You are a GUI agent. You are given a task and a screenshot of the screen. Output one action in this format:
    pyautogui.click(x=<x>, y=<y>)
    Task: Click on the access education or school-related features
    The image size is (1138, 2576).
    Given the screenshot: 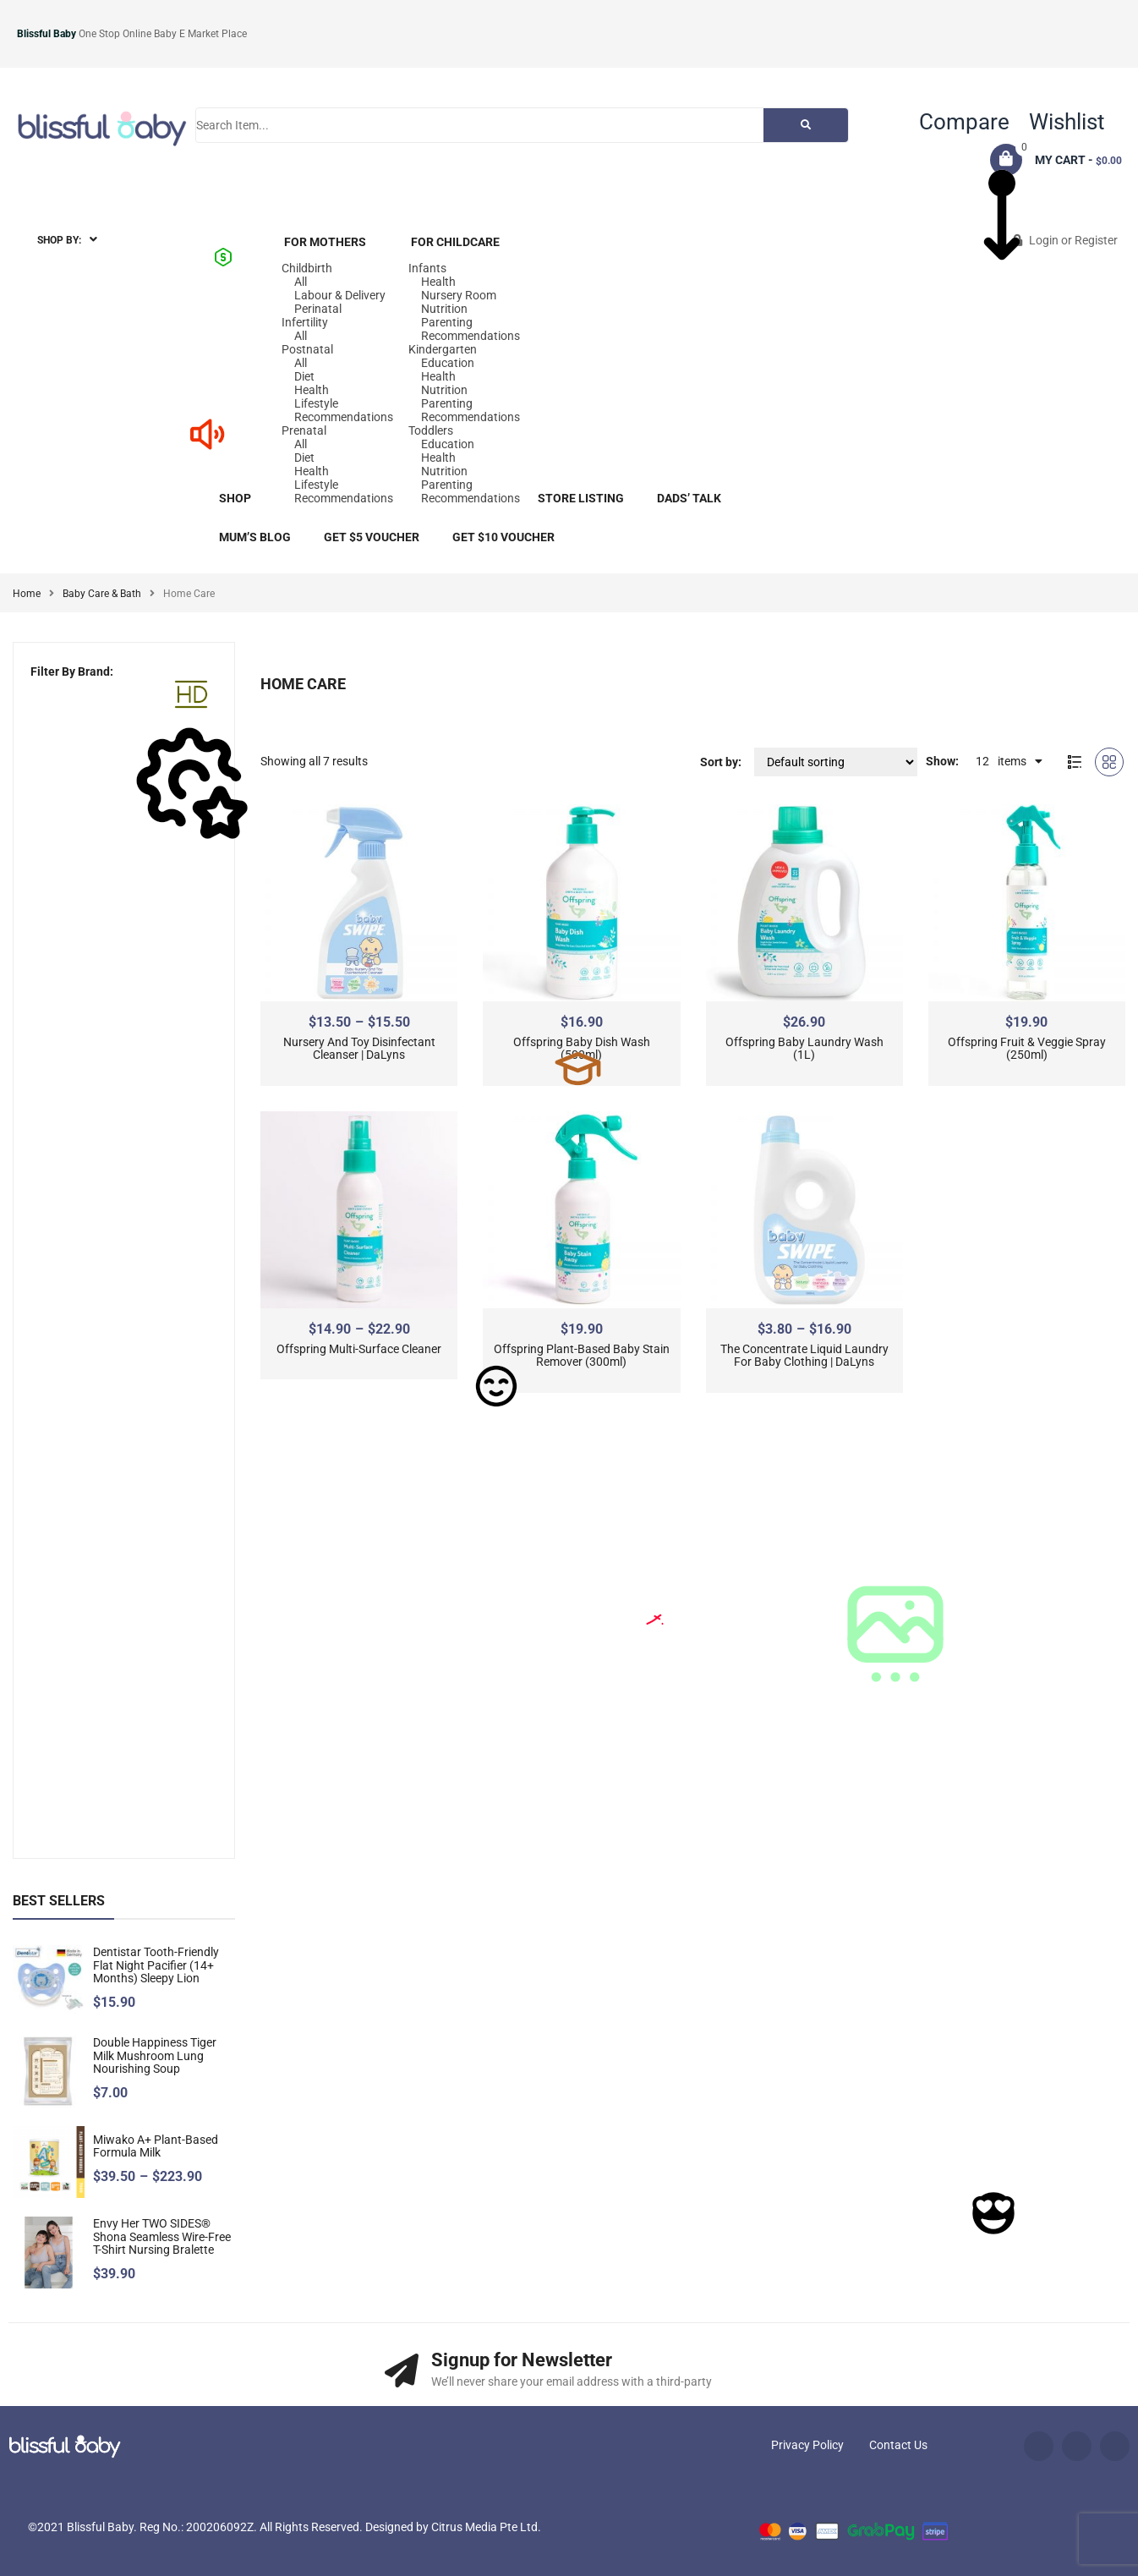 What is the action you would take?
    pyautogui.click(x=577, y=1068)
    